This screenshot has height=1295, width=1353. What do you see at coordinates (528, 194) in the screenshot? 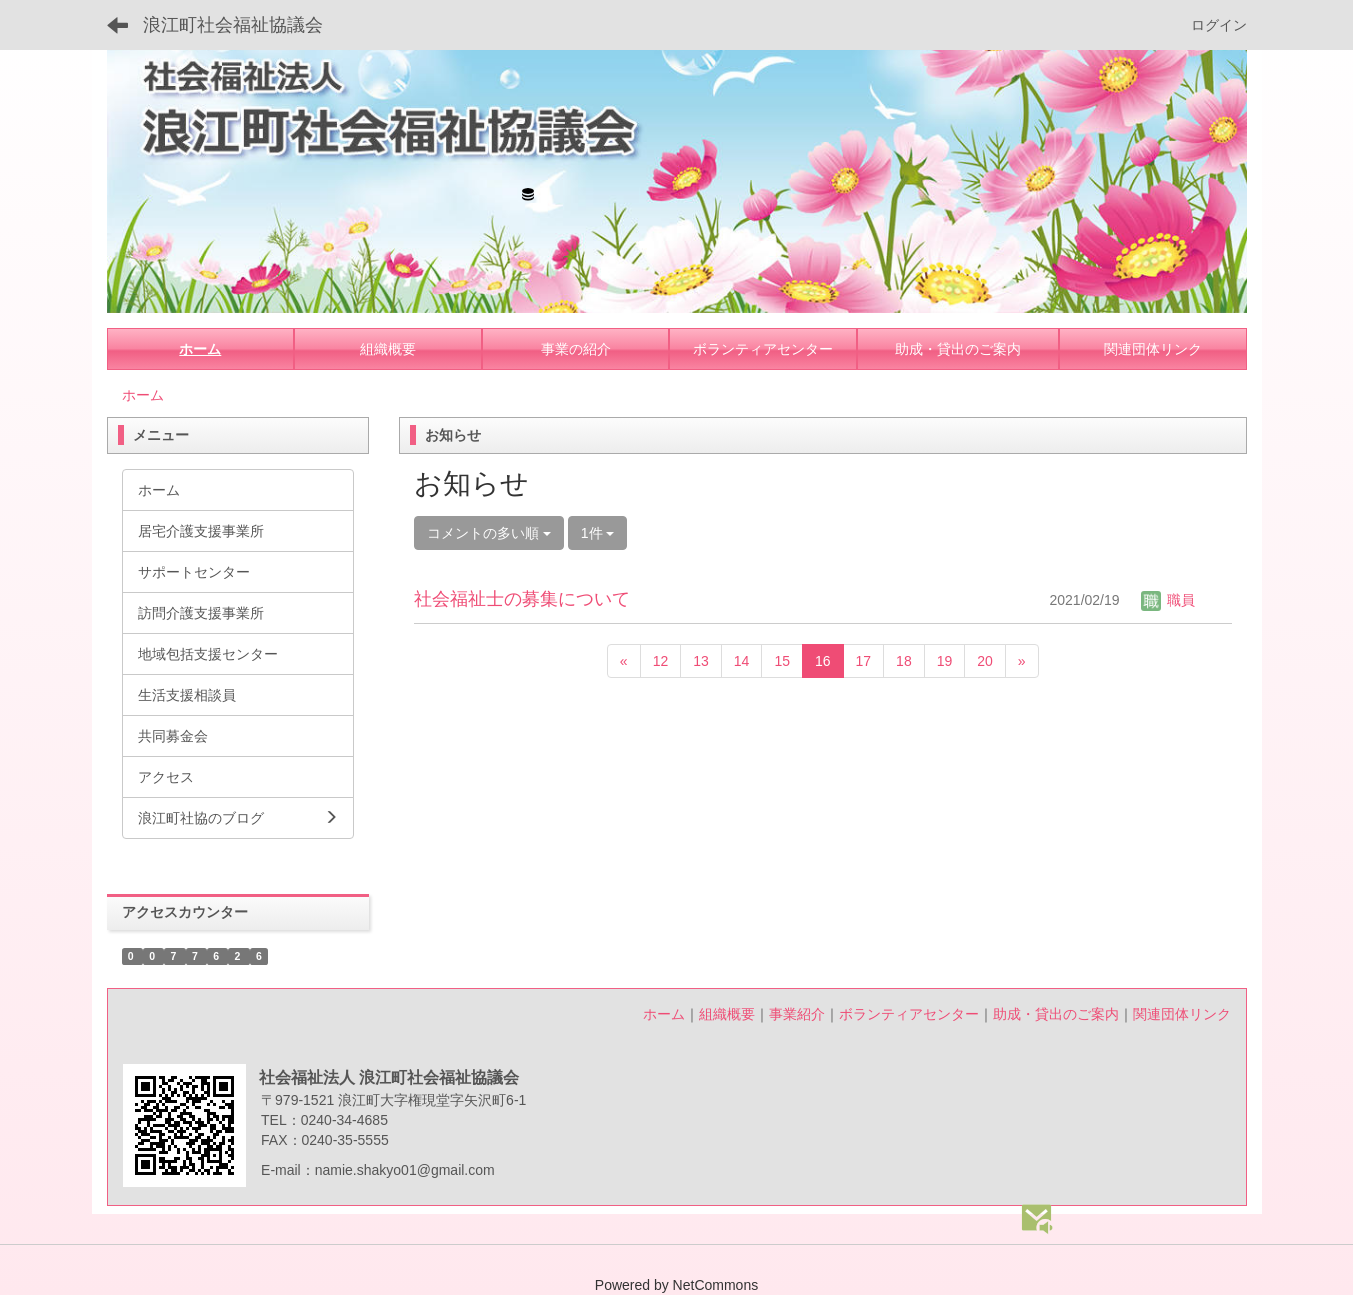
I see `access database storage` at bounding box center [528, 194].